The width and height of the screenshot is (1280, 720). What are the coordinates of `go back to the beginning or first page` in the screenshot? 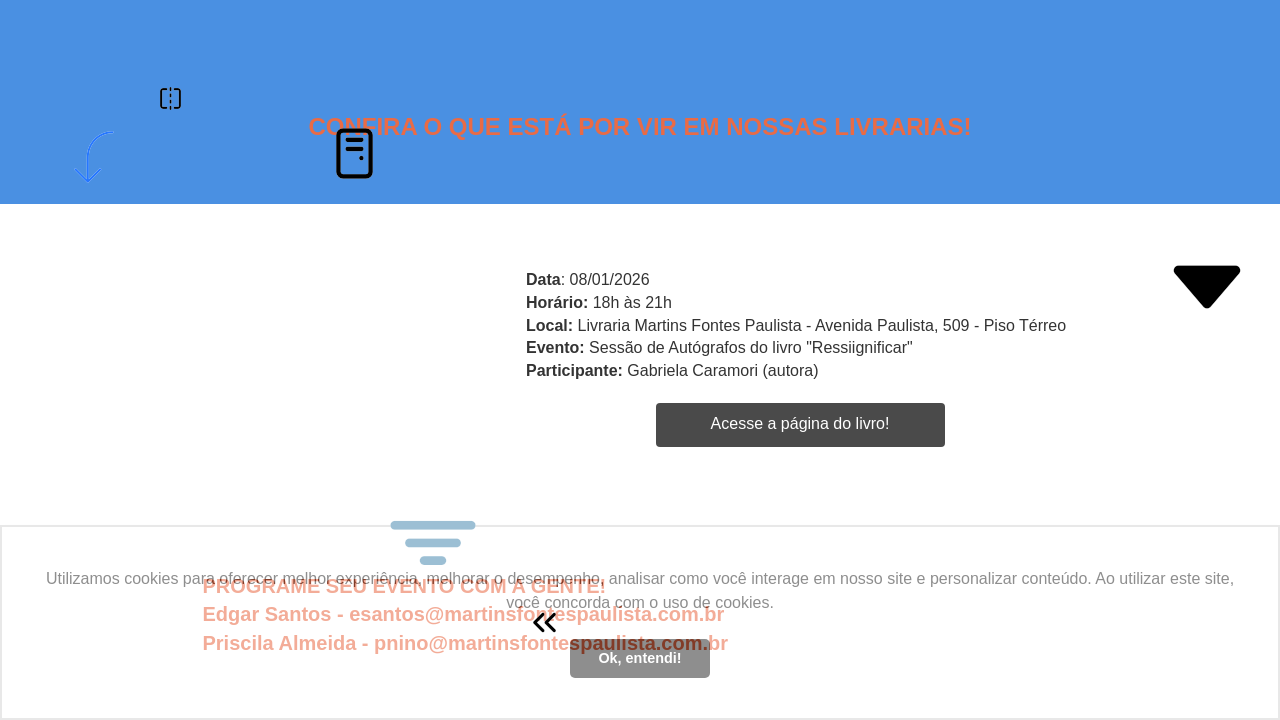 It's located at (544, 622).